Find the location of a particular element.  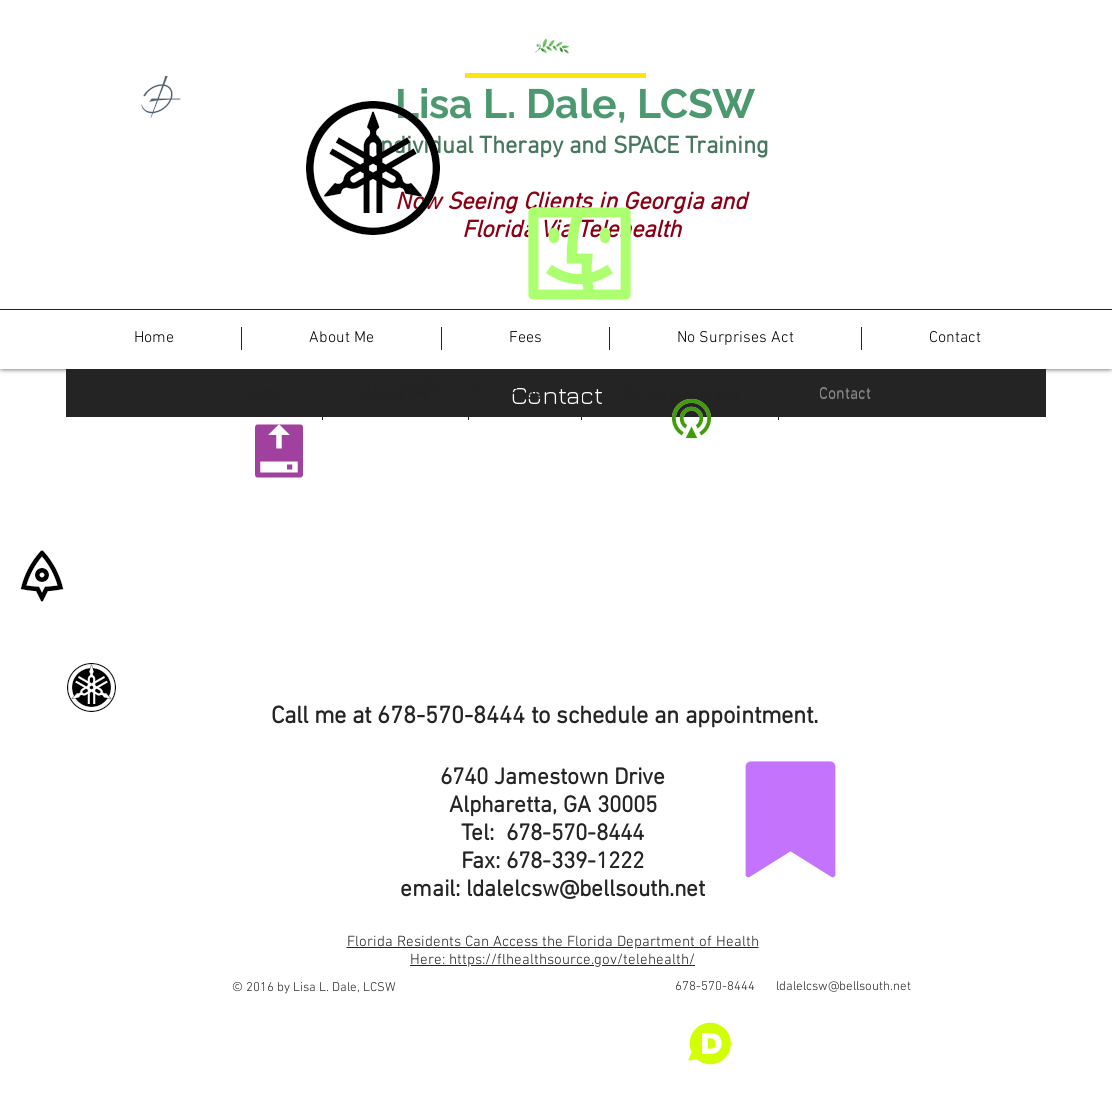

bohemia interactive company logo is located at coordinates (161, 97).